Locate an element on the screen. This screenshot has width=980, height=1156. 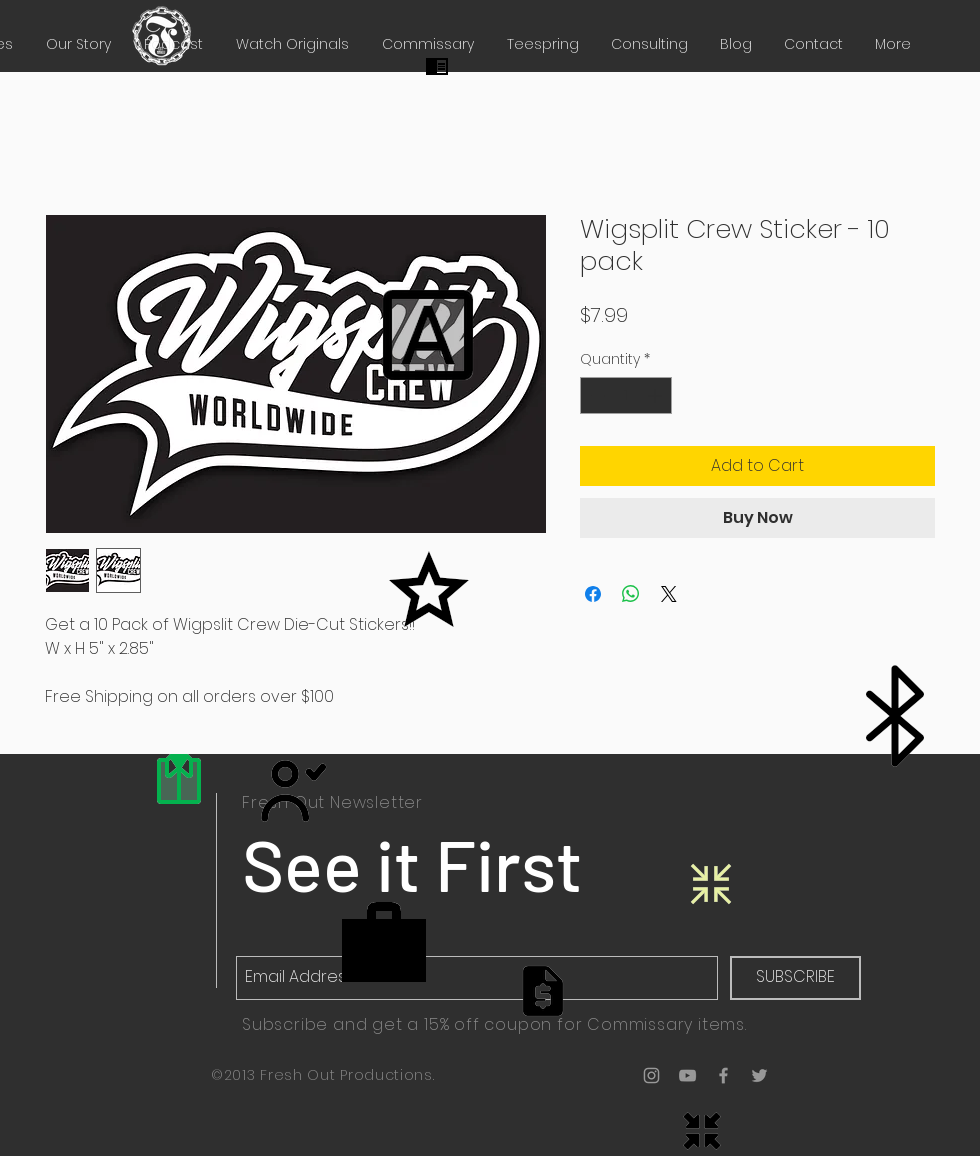
switch to reader mode for distraction-free reading is located at coordinates (437, 66).